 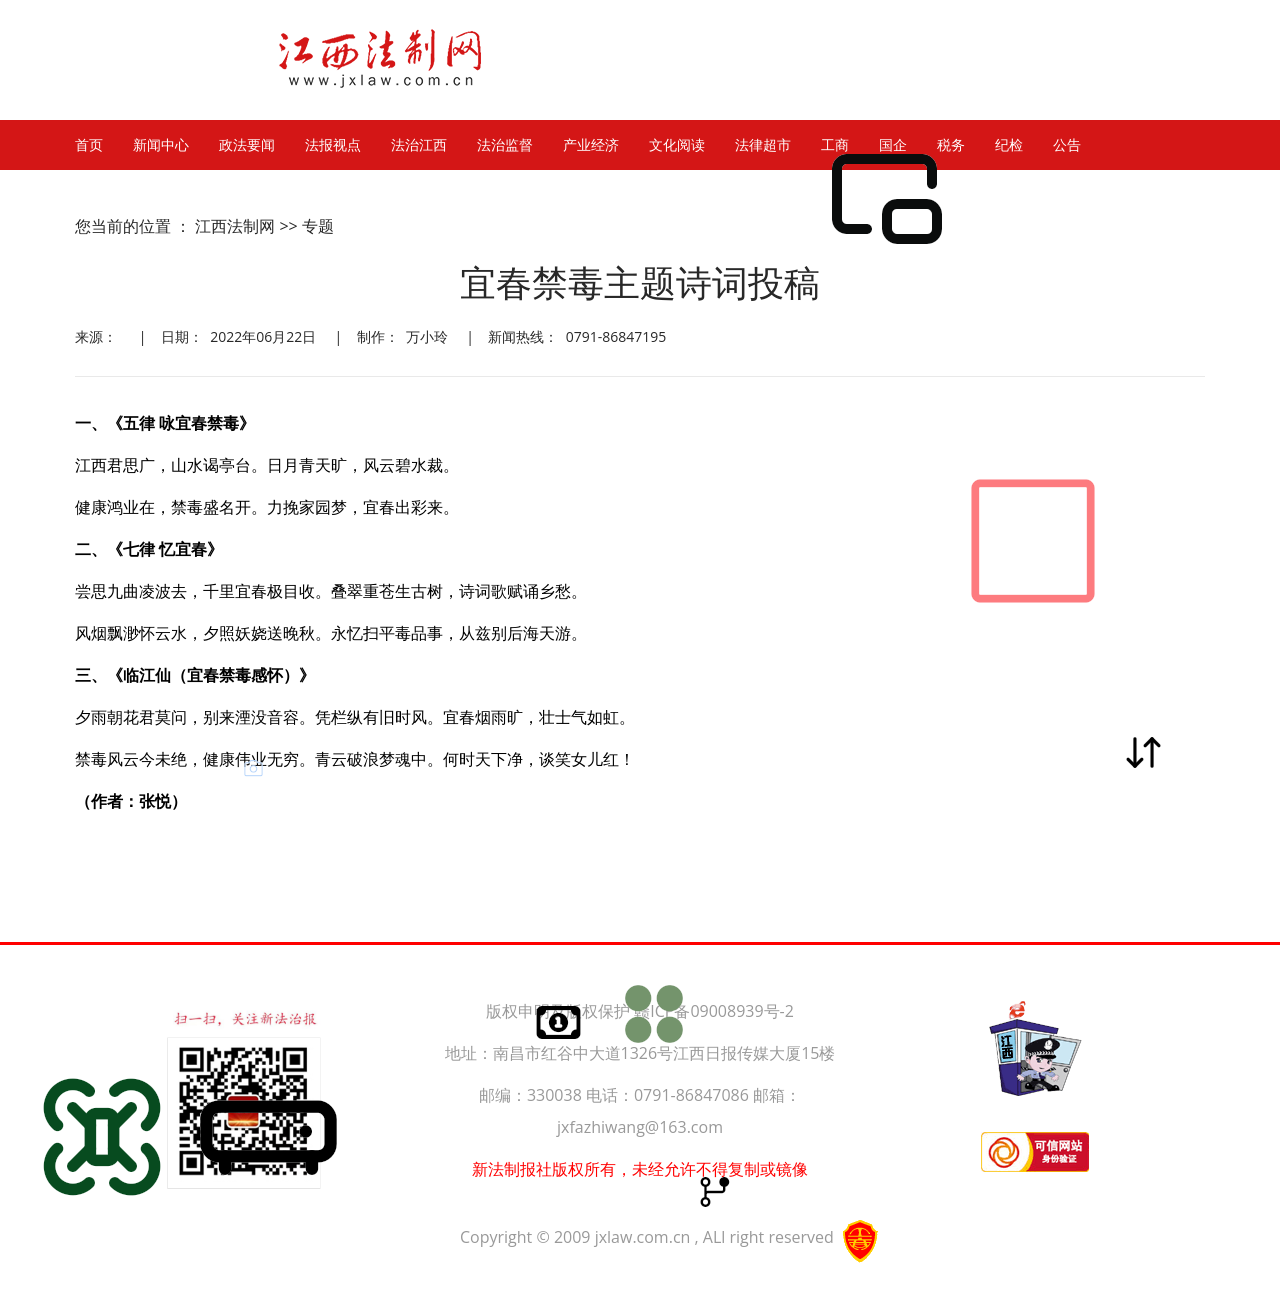 What do you see at coordinates (102, 1137) in the screenshot?
I see `access drone controls` at bounding box center [102, 1137].